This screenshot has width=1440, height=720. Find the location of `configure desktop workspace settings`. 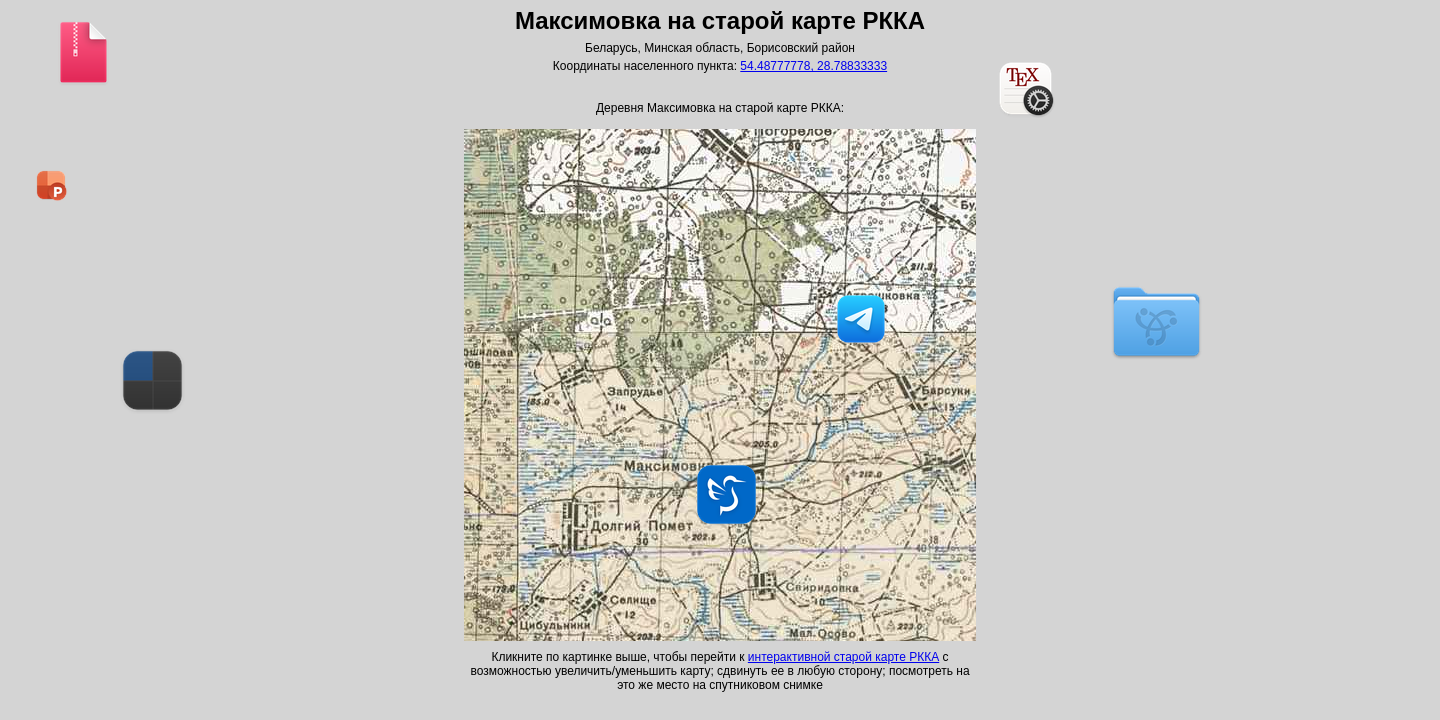

configure desktop workspace settings is located at coordinates (152, 381).